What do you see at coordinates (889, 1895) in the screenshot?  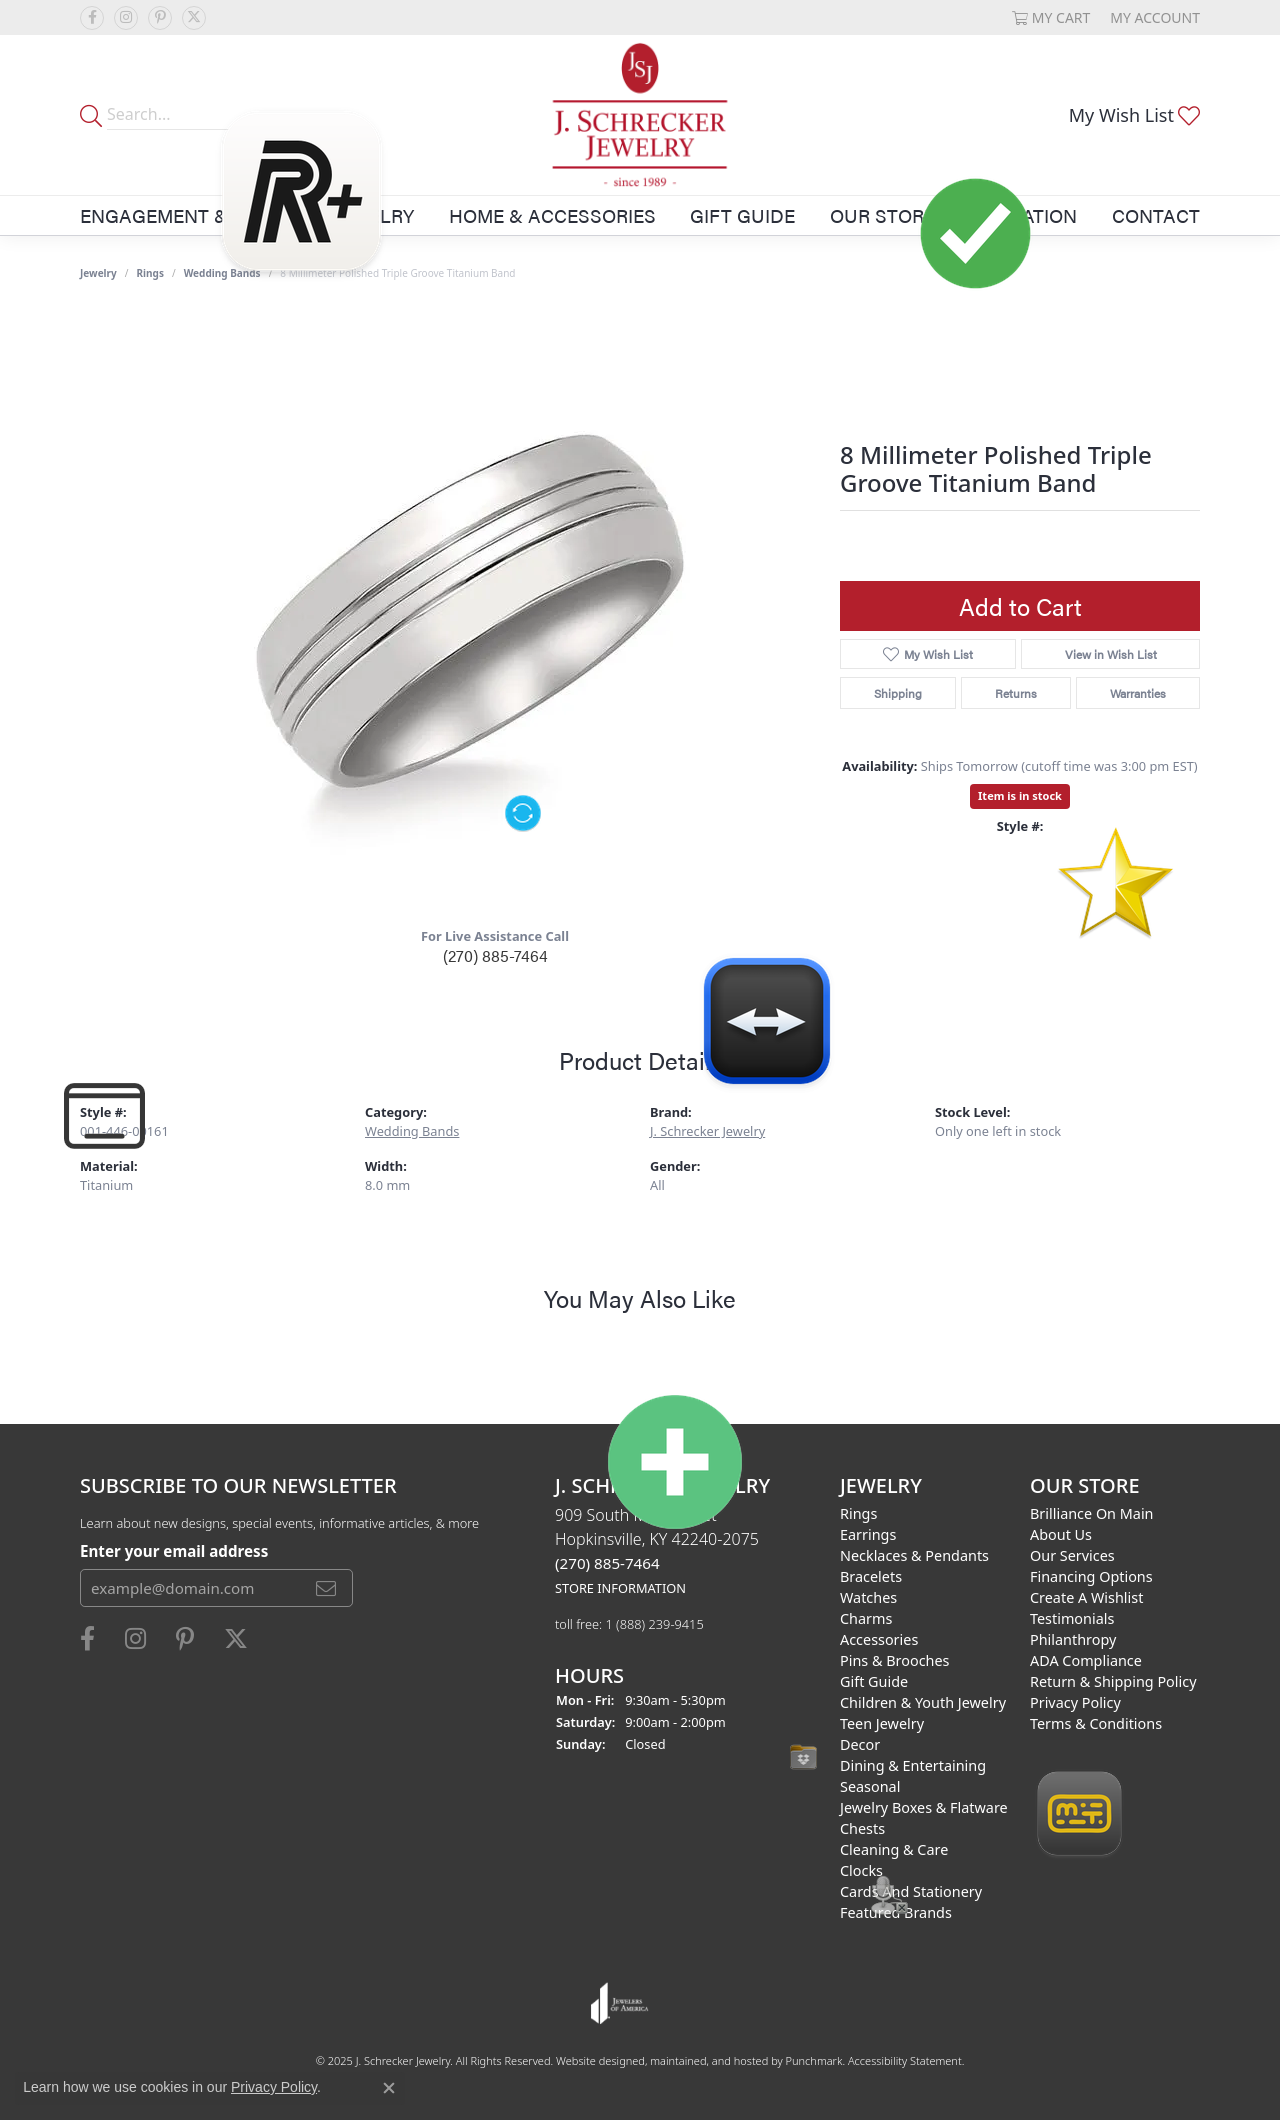 I see `microphone is muted` at bounding box center [889, 1895].